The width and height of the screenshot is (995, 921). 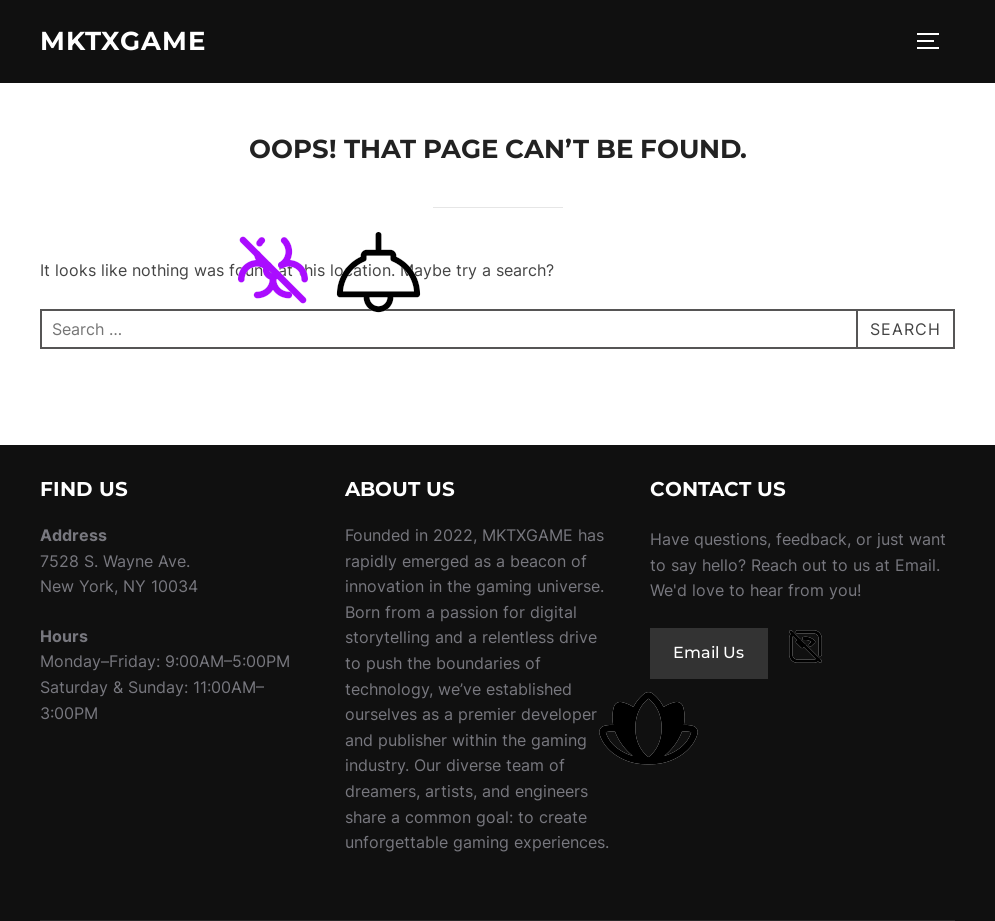 What do you see at coordinates (805, 646) in the screenshot?
I see `indicates scaling or resizing is disabled` at bounding box center [805, 646].